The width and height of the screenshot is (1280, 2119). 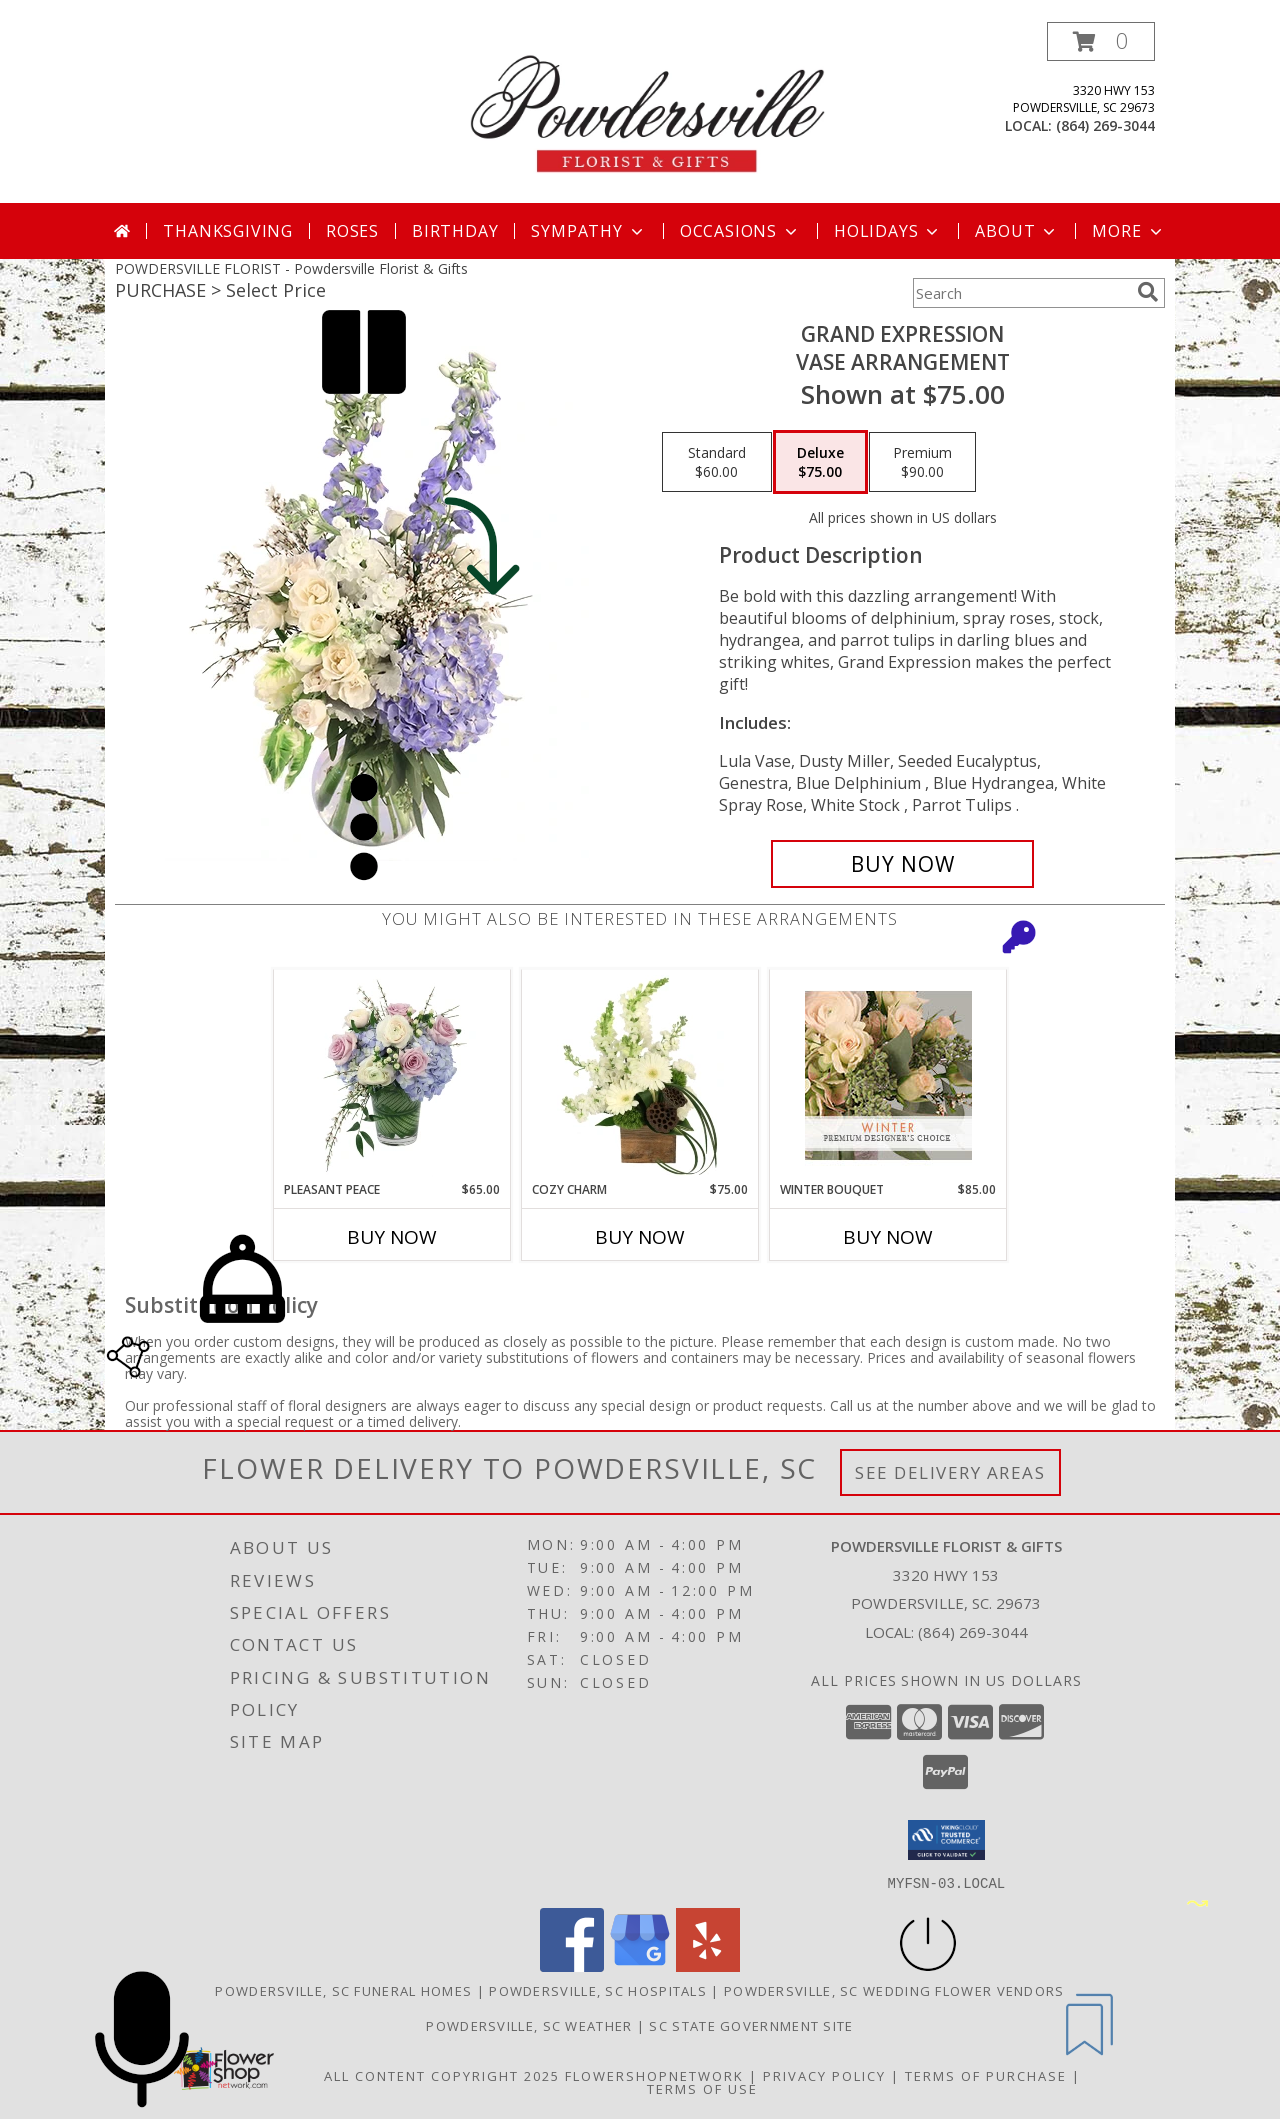 I want to click on redirect or forward content downward, so click(x=482, y=546).